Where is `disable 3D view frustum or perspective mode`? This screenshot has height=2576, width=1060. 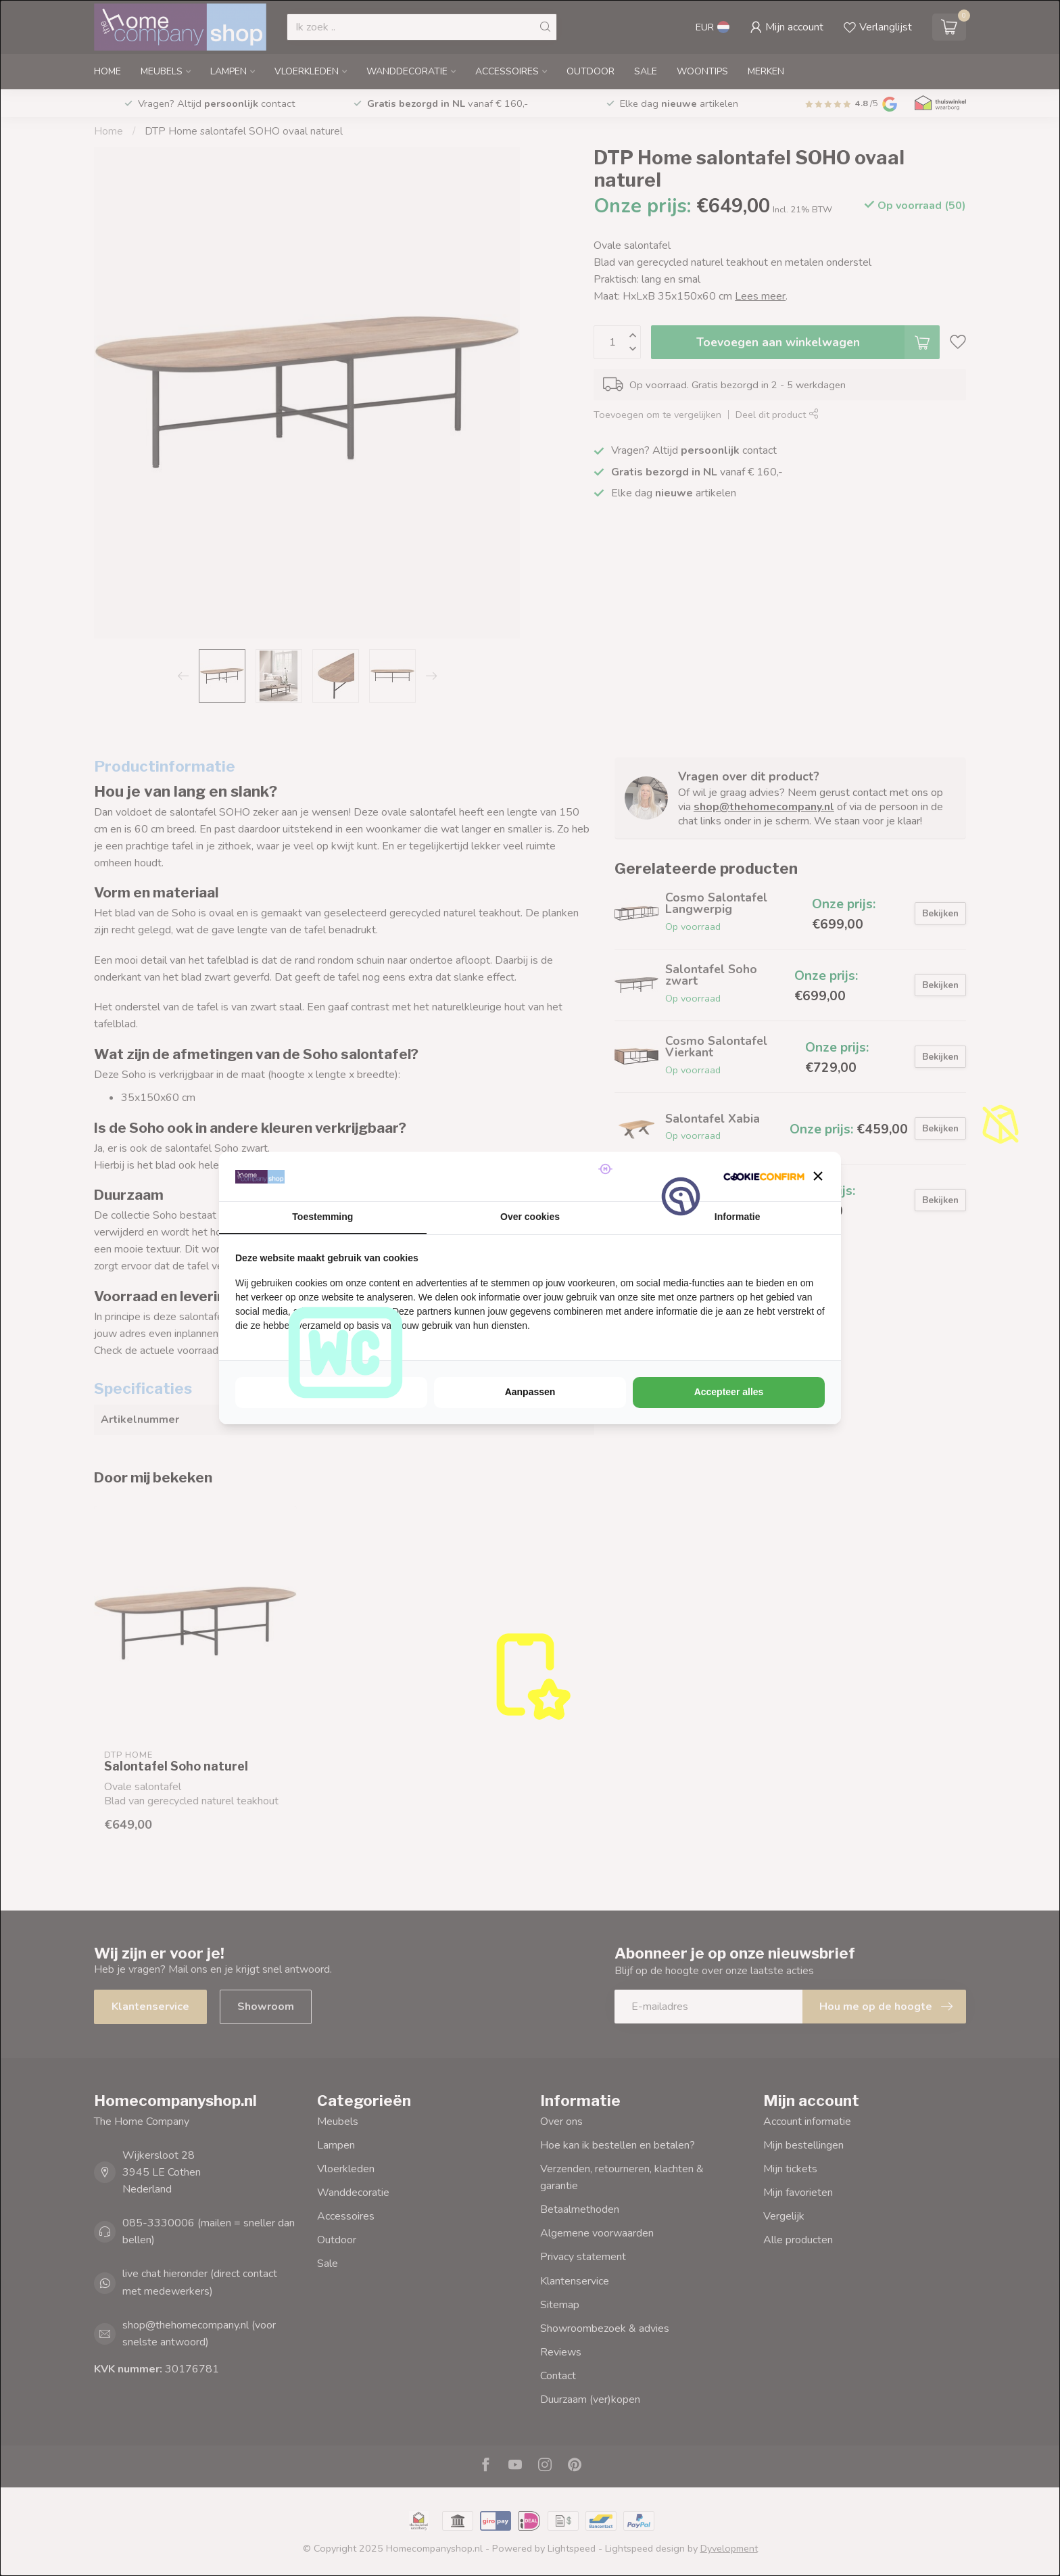 disable 3D view frustum or perspective mode is located at coordinates (1001, 1125).